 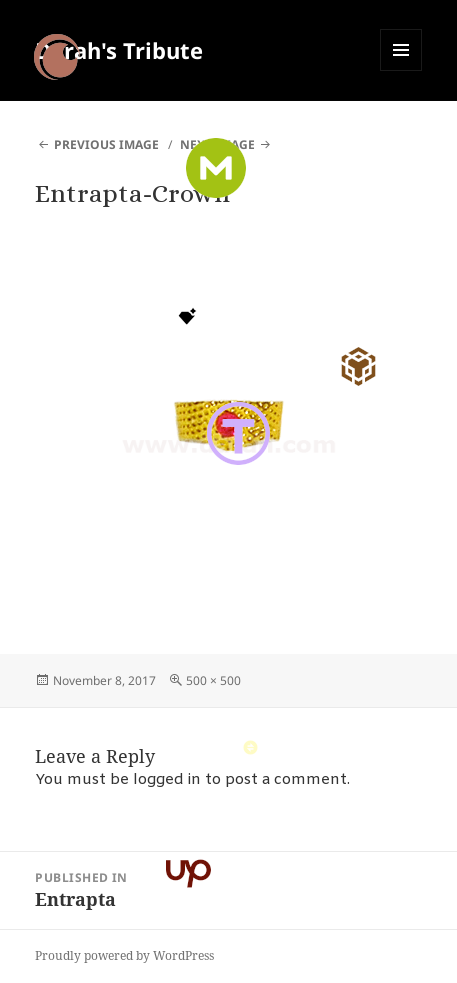 I want to click on bnb chain logo, so click(x=358, y=366).